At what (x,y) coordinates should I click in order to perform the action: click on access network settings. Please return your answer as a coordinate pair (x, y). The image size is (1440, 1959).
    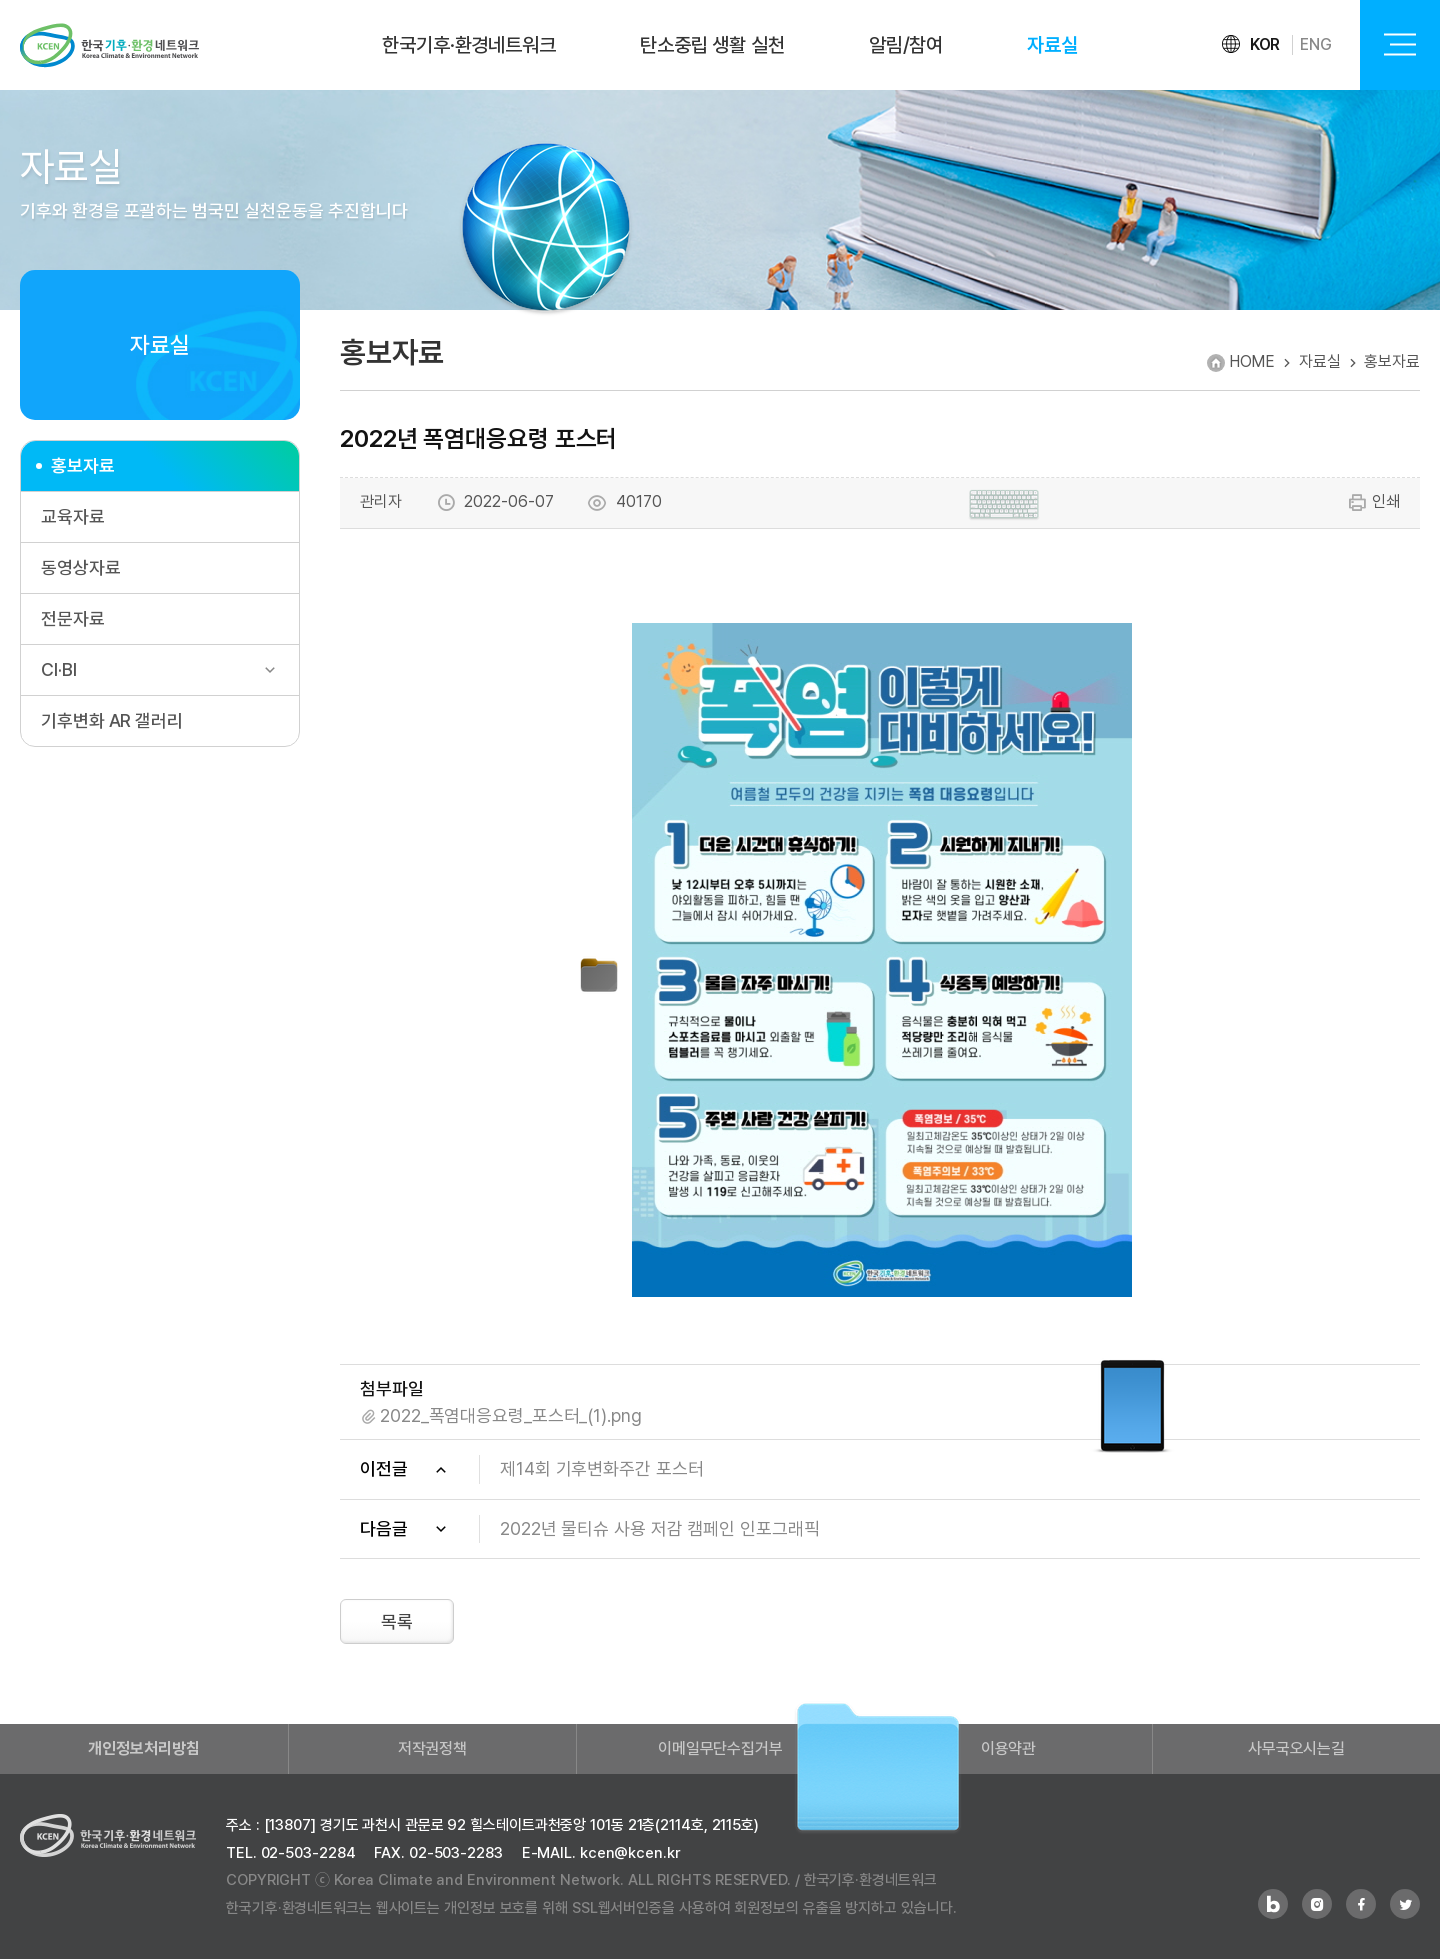
    Looking at the image, I should click on (546, 227).